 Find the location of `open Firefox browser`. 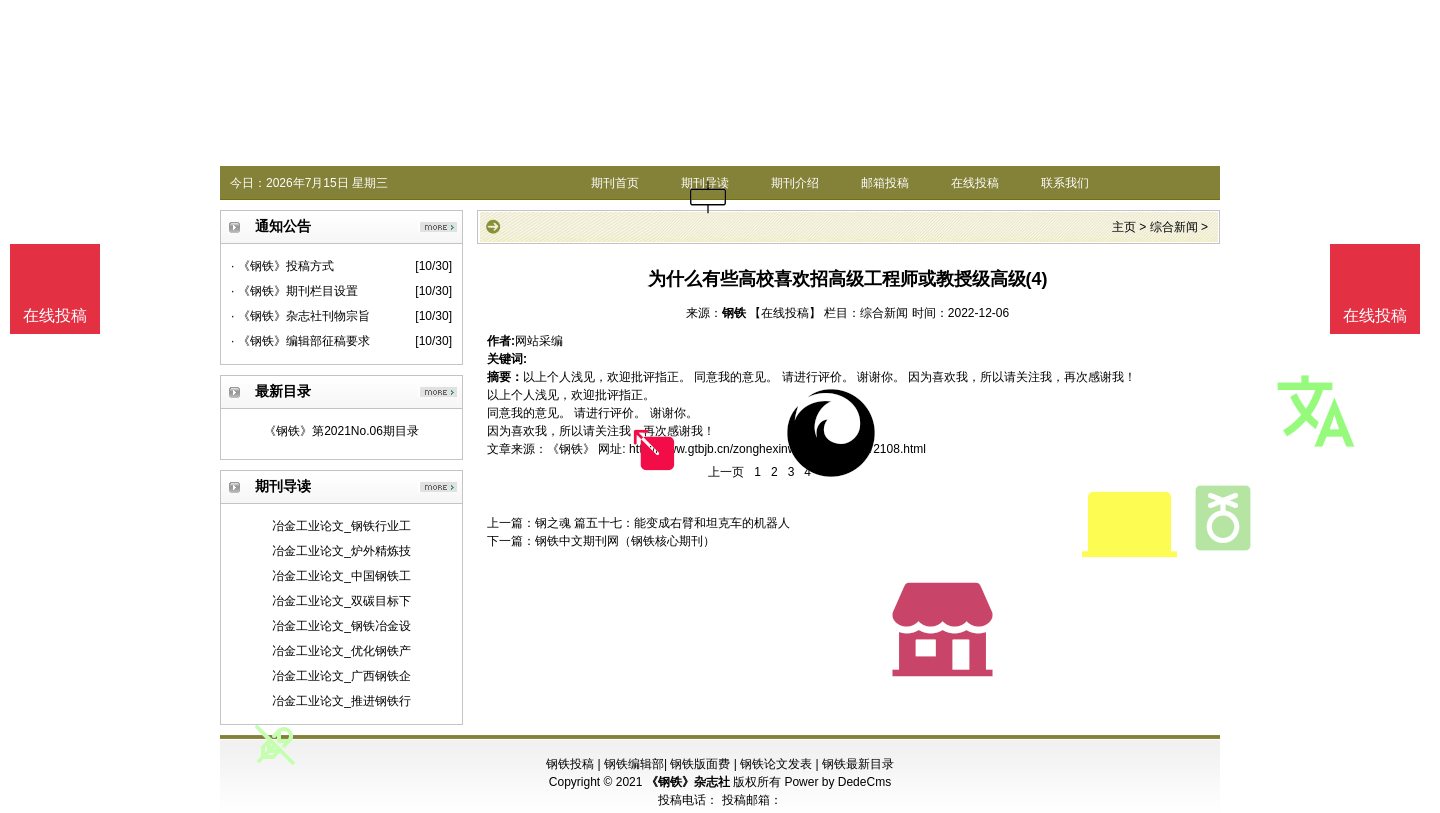

open Firefox browser is located at coordinates (831, 433).